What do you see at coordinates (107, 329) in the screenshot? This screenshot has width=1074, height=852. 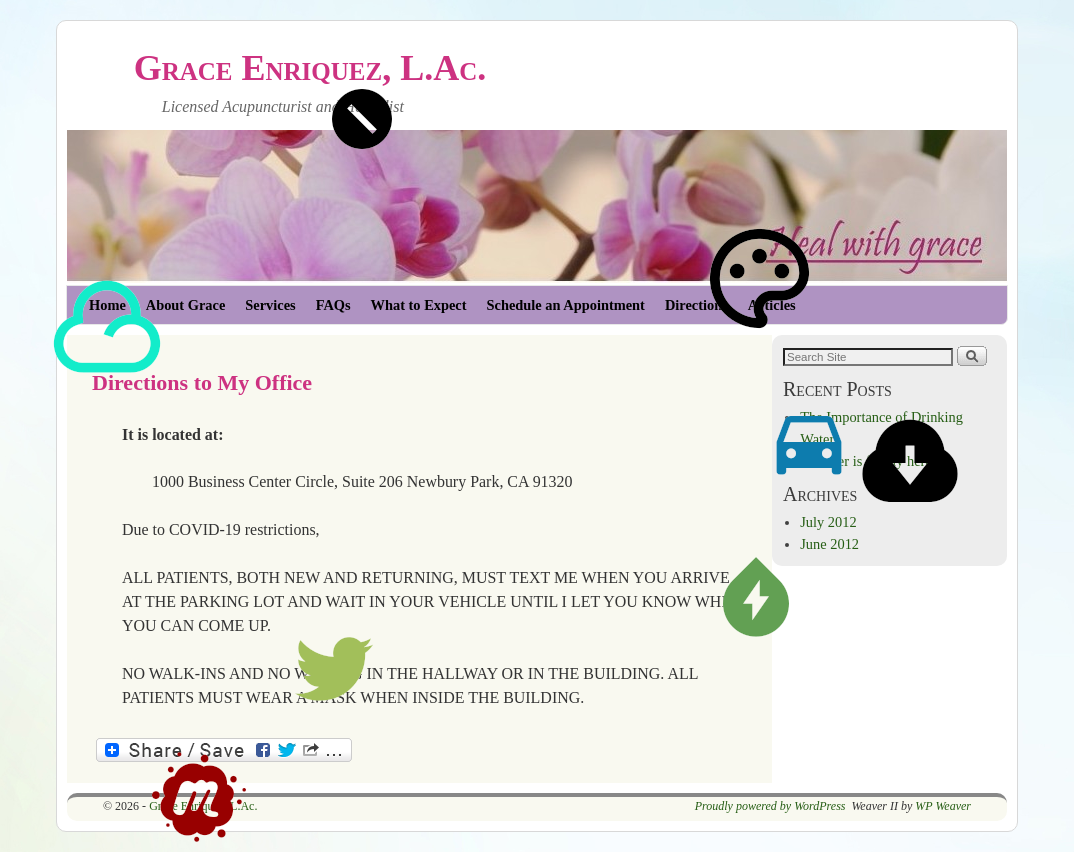 I see `cloud storage or sync status` at bounding box center [107, 329].